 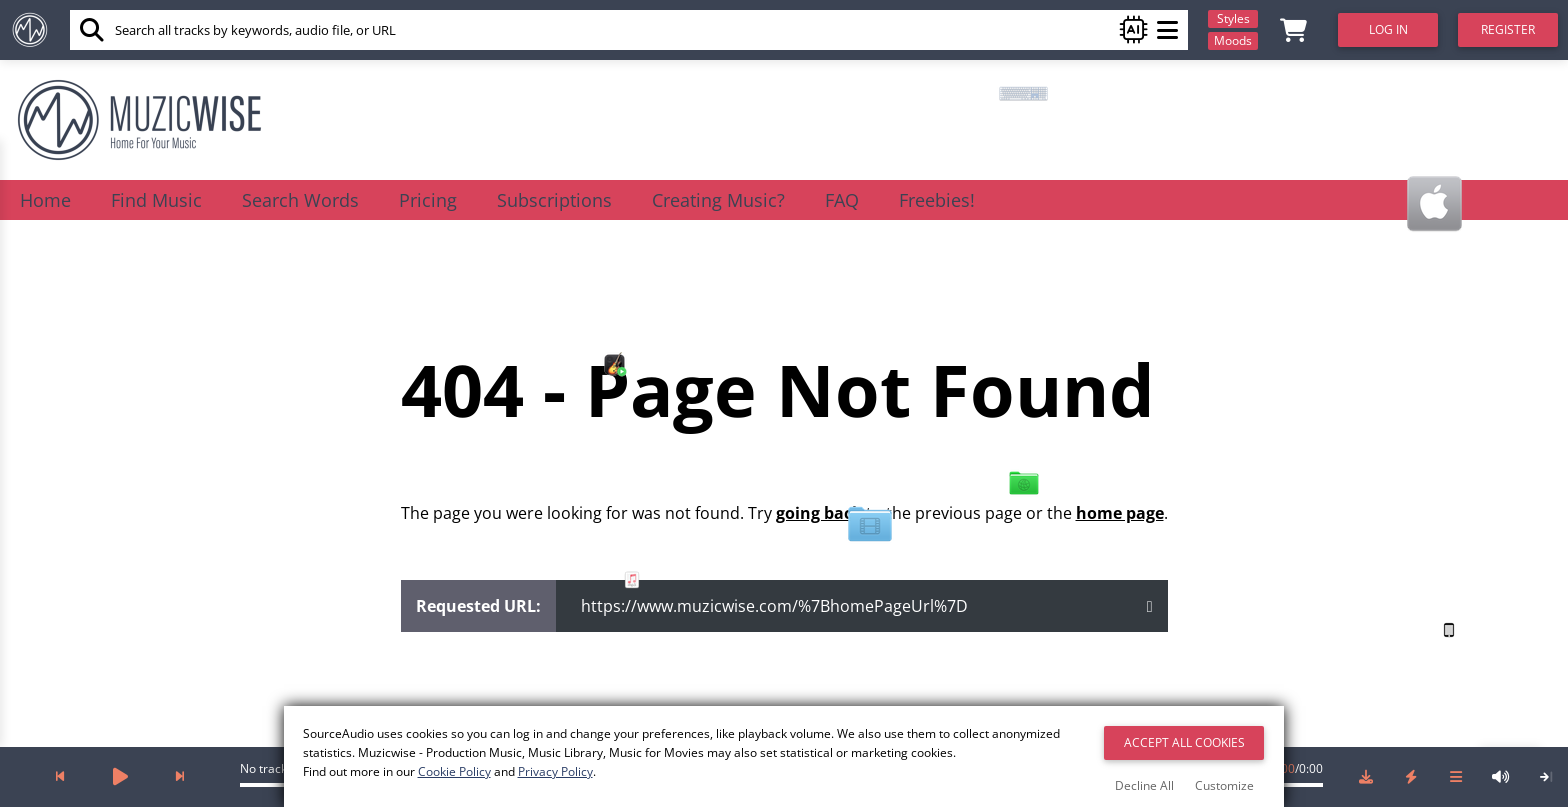 I want to click on play audio in GarageBand, so click(x=614, y=364).